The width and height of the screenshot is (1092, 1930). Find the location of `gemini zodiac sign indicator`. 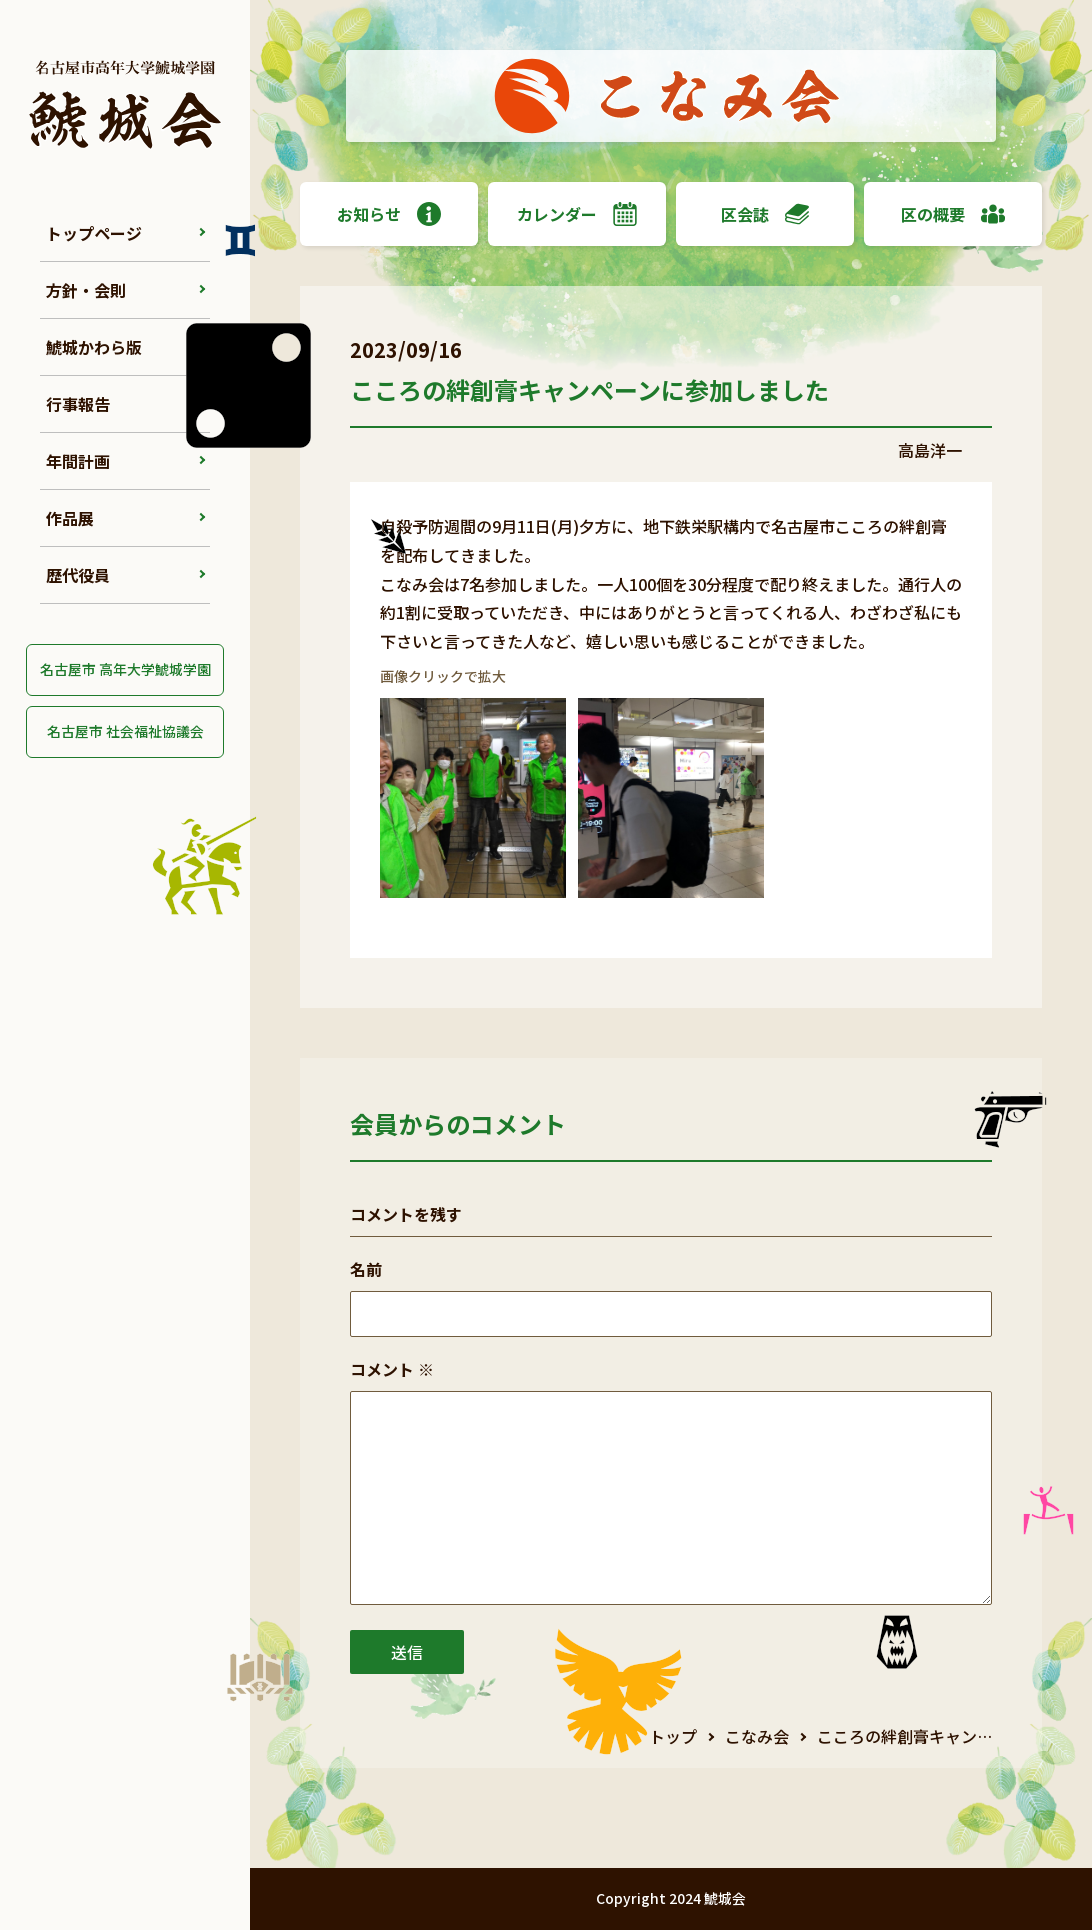

gemini zodiac sign indicator is located at coordinates (240, 240).